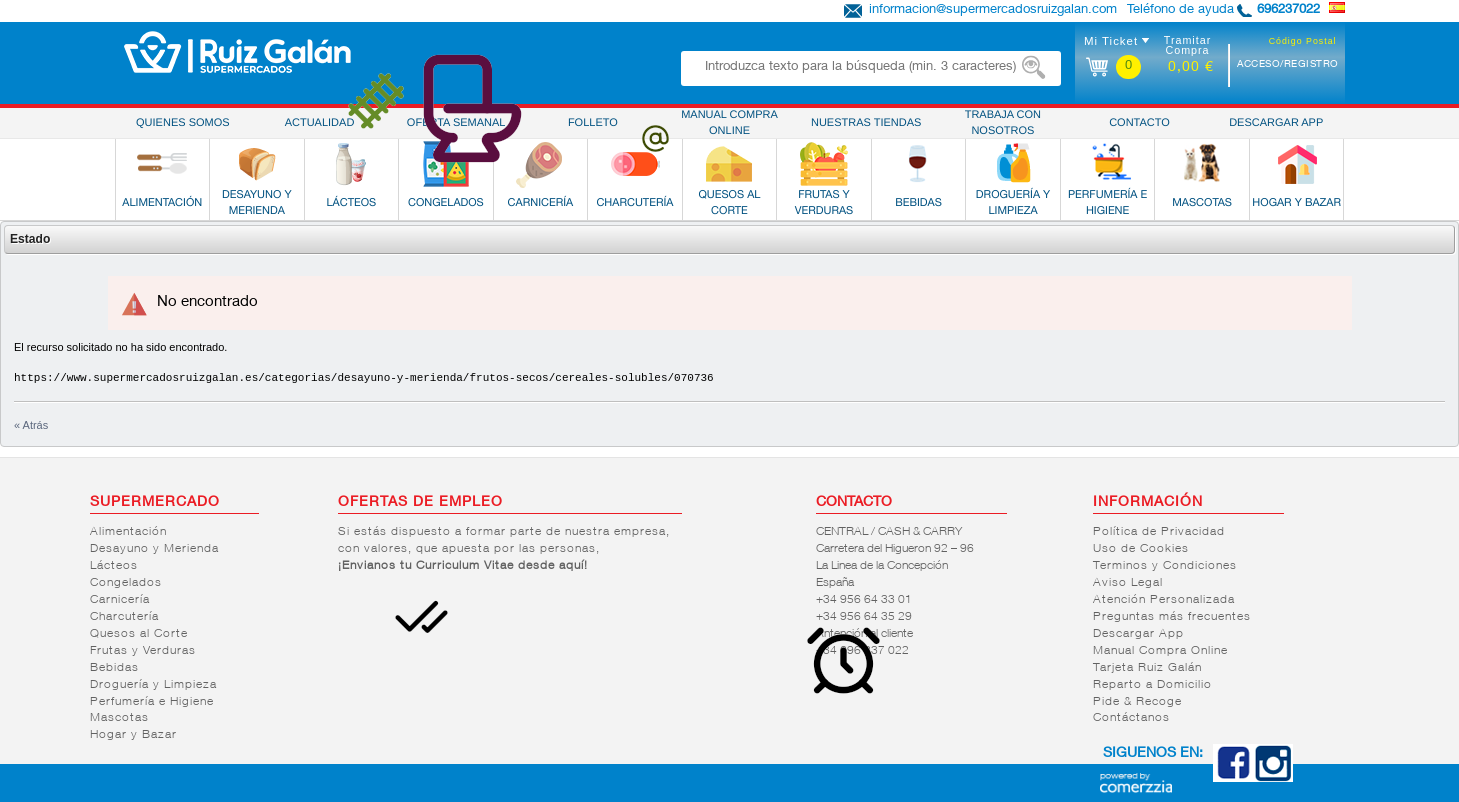 Image resolution: width=1459 pixels, height=802 pixels. Describe the element at coordinates (376, 101) in the screenshot. I see `view train or rail transit options` at that location.